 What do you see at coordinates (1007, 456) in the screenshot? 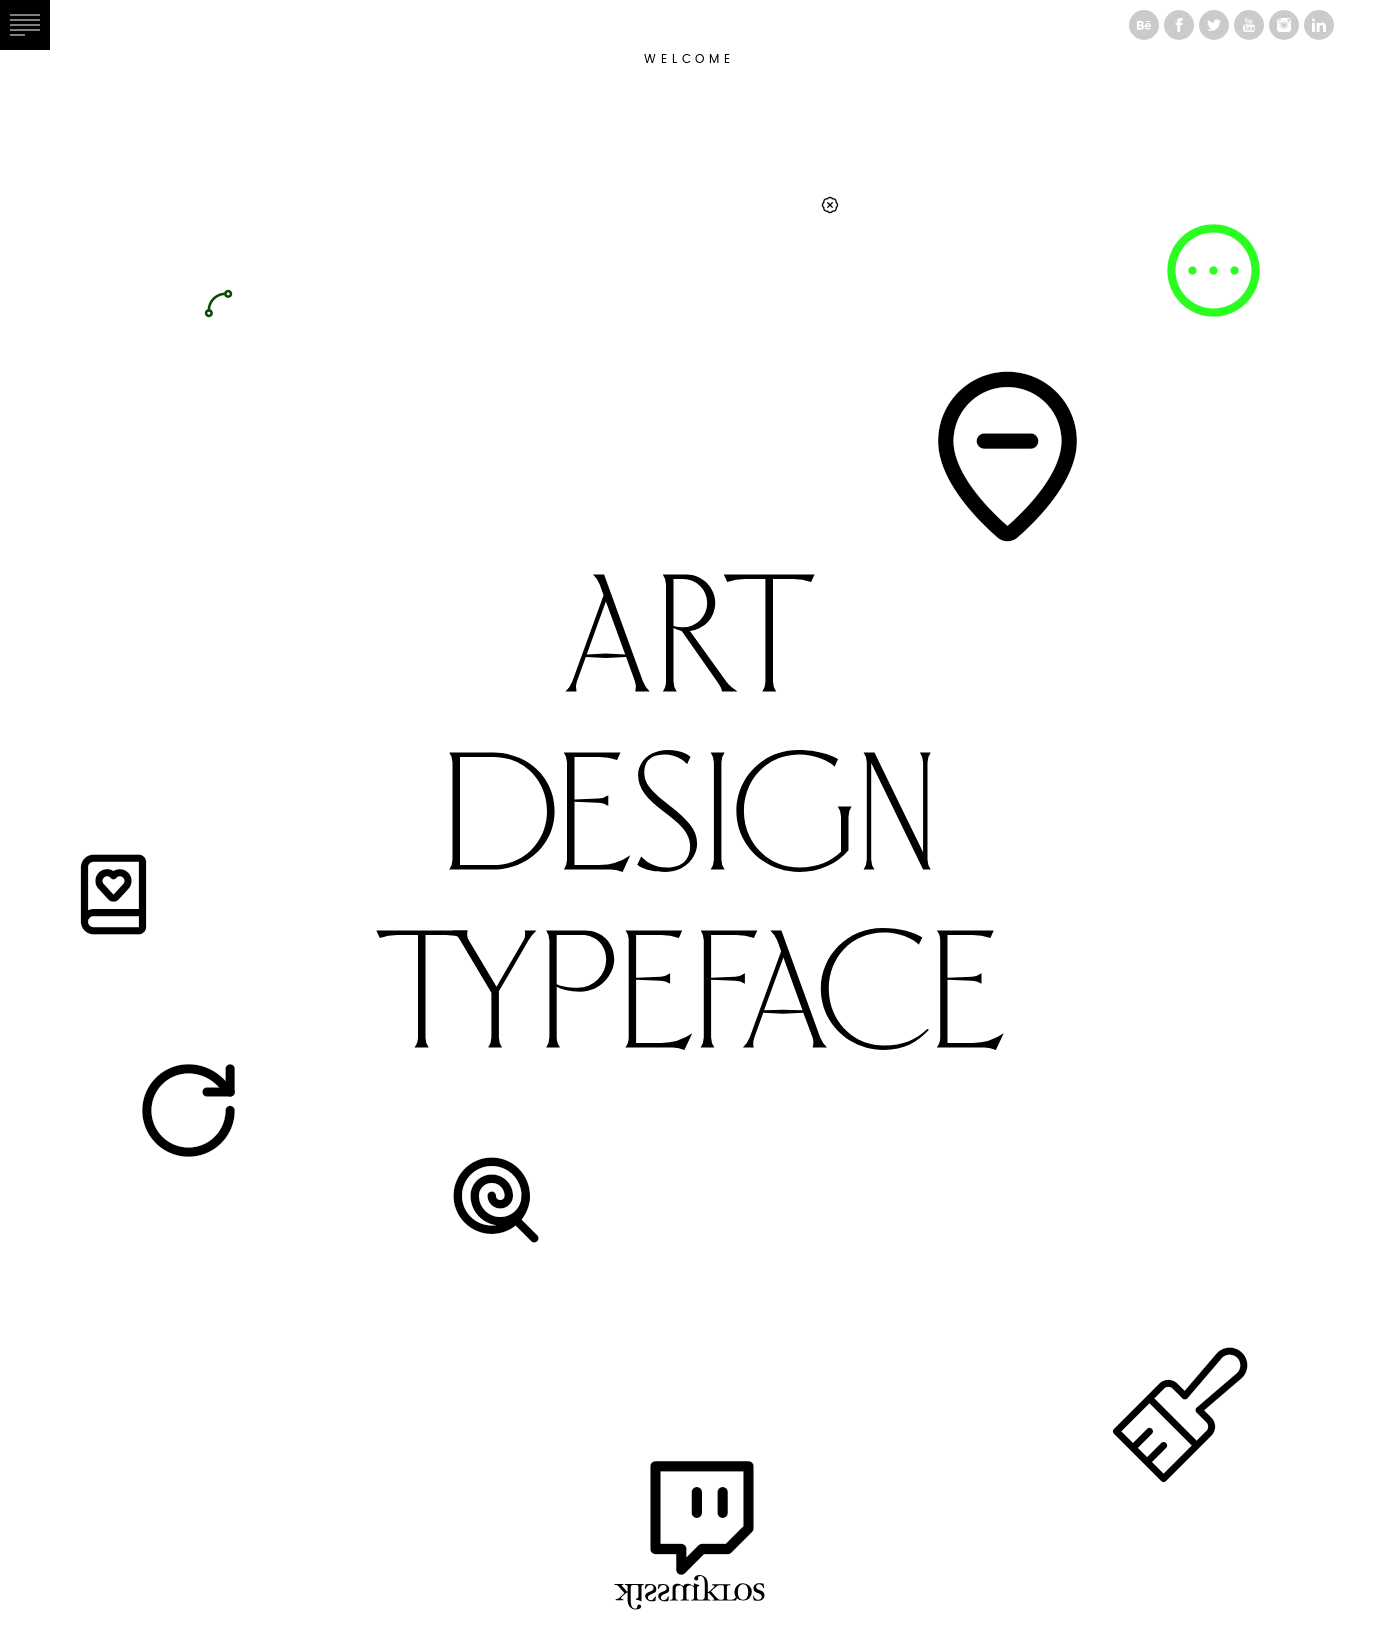
I see `remove a saved location` at bounding box center [1007, 456].